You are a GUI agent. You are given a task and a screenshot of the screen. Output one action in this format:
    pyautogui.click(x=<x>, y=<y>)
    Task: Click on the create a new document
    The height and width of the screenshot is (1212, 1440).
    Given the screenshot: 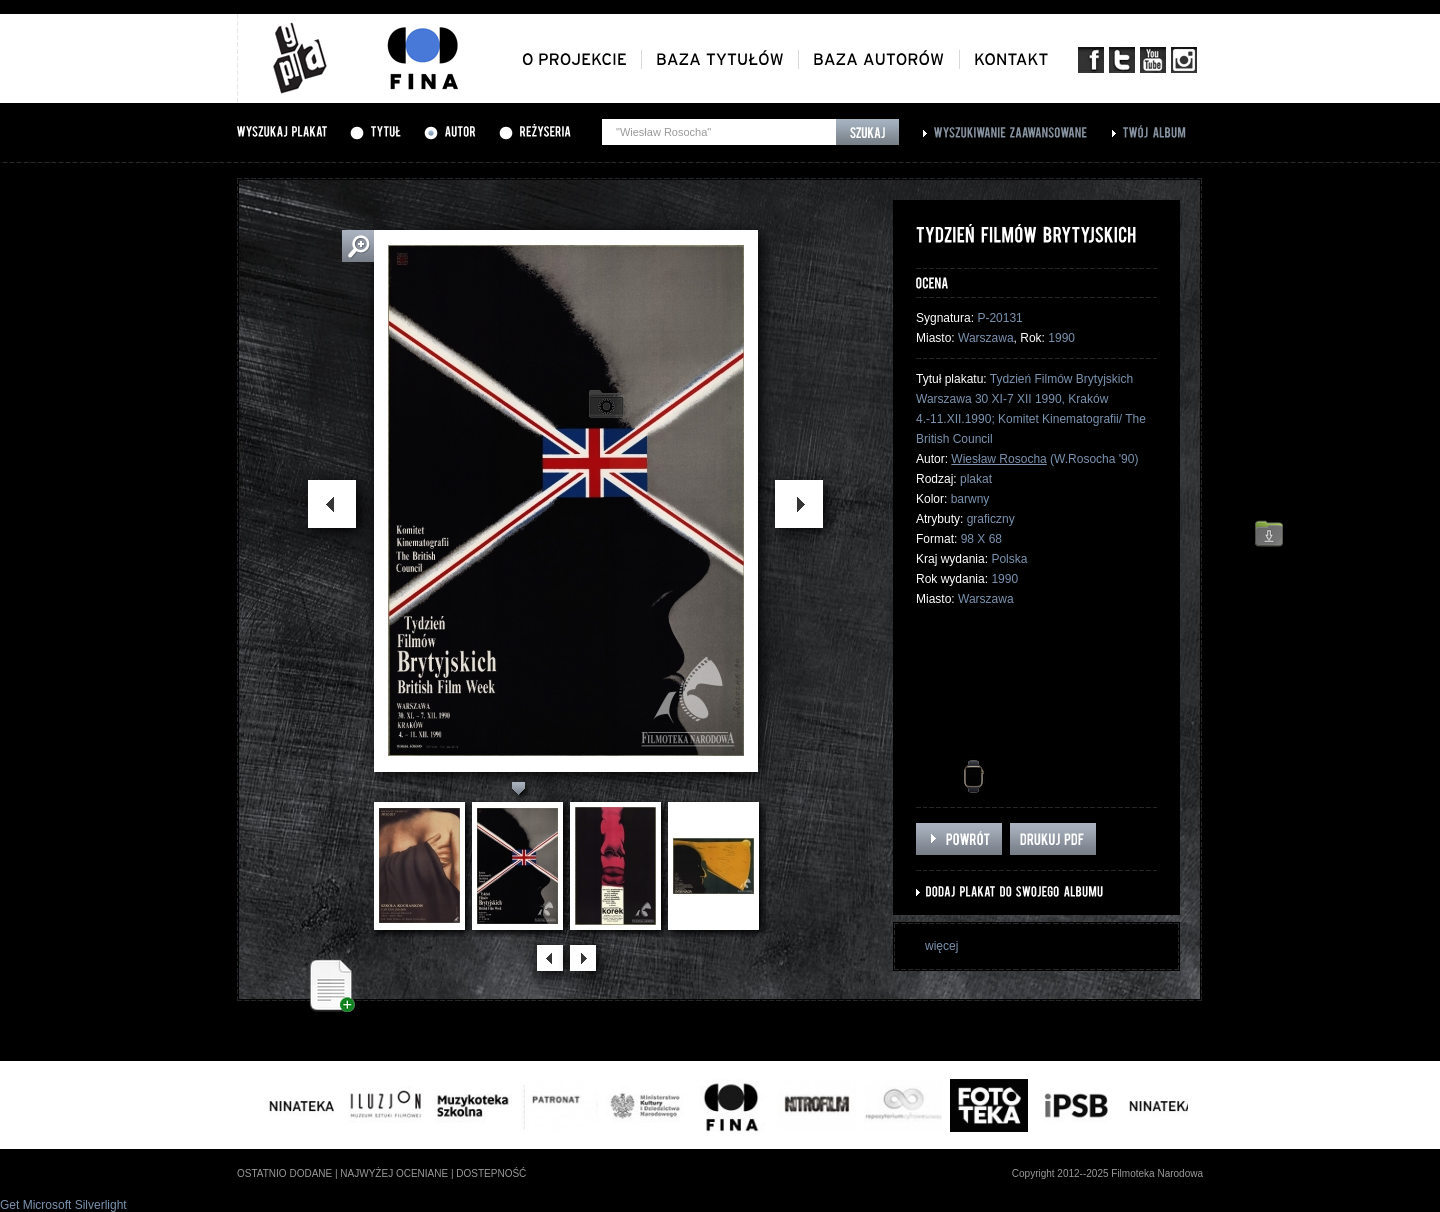 What is the action you would take?
    pyautogui.click(x=331, y=985)
    